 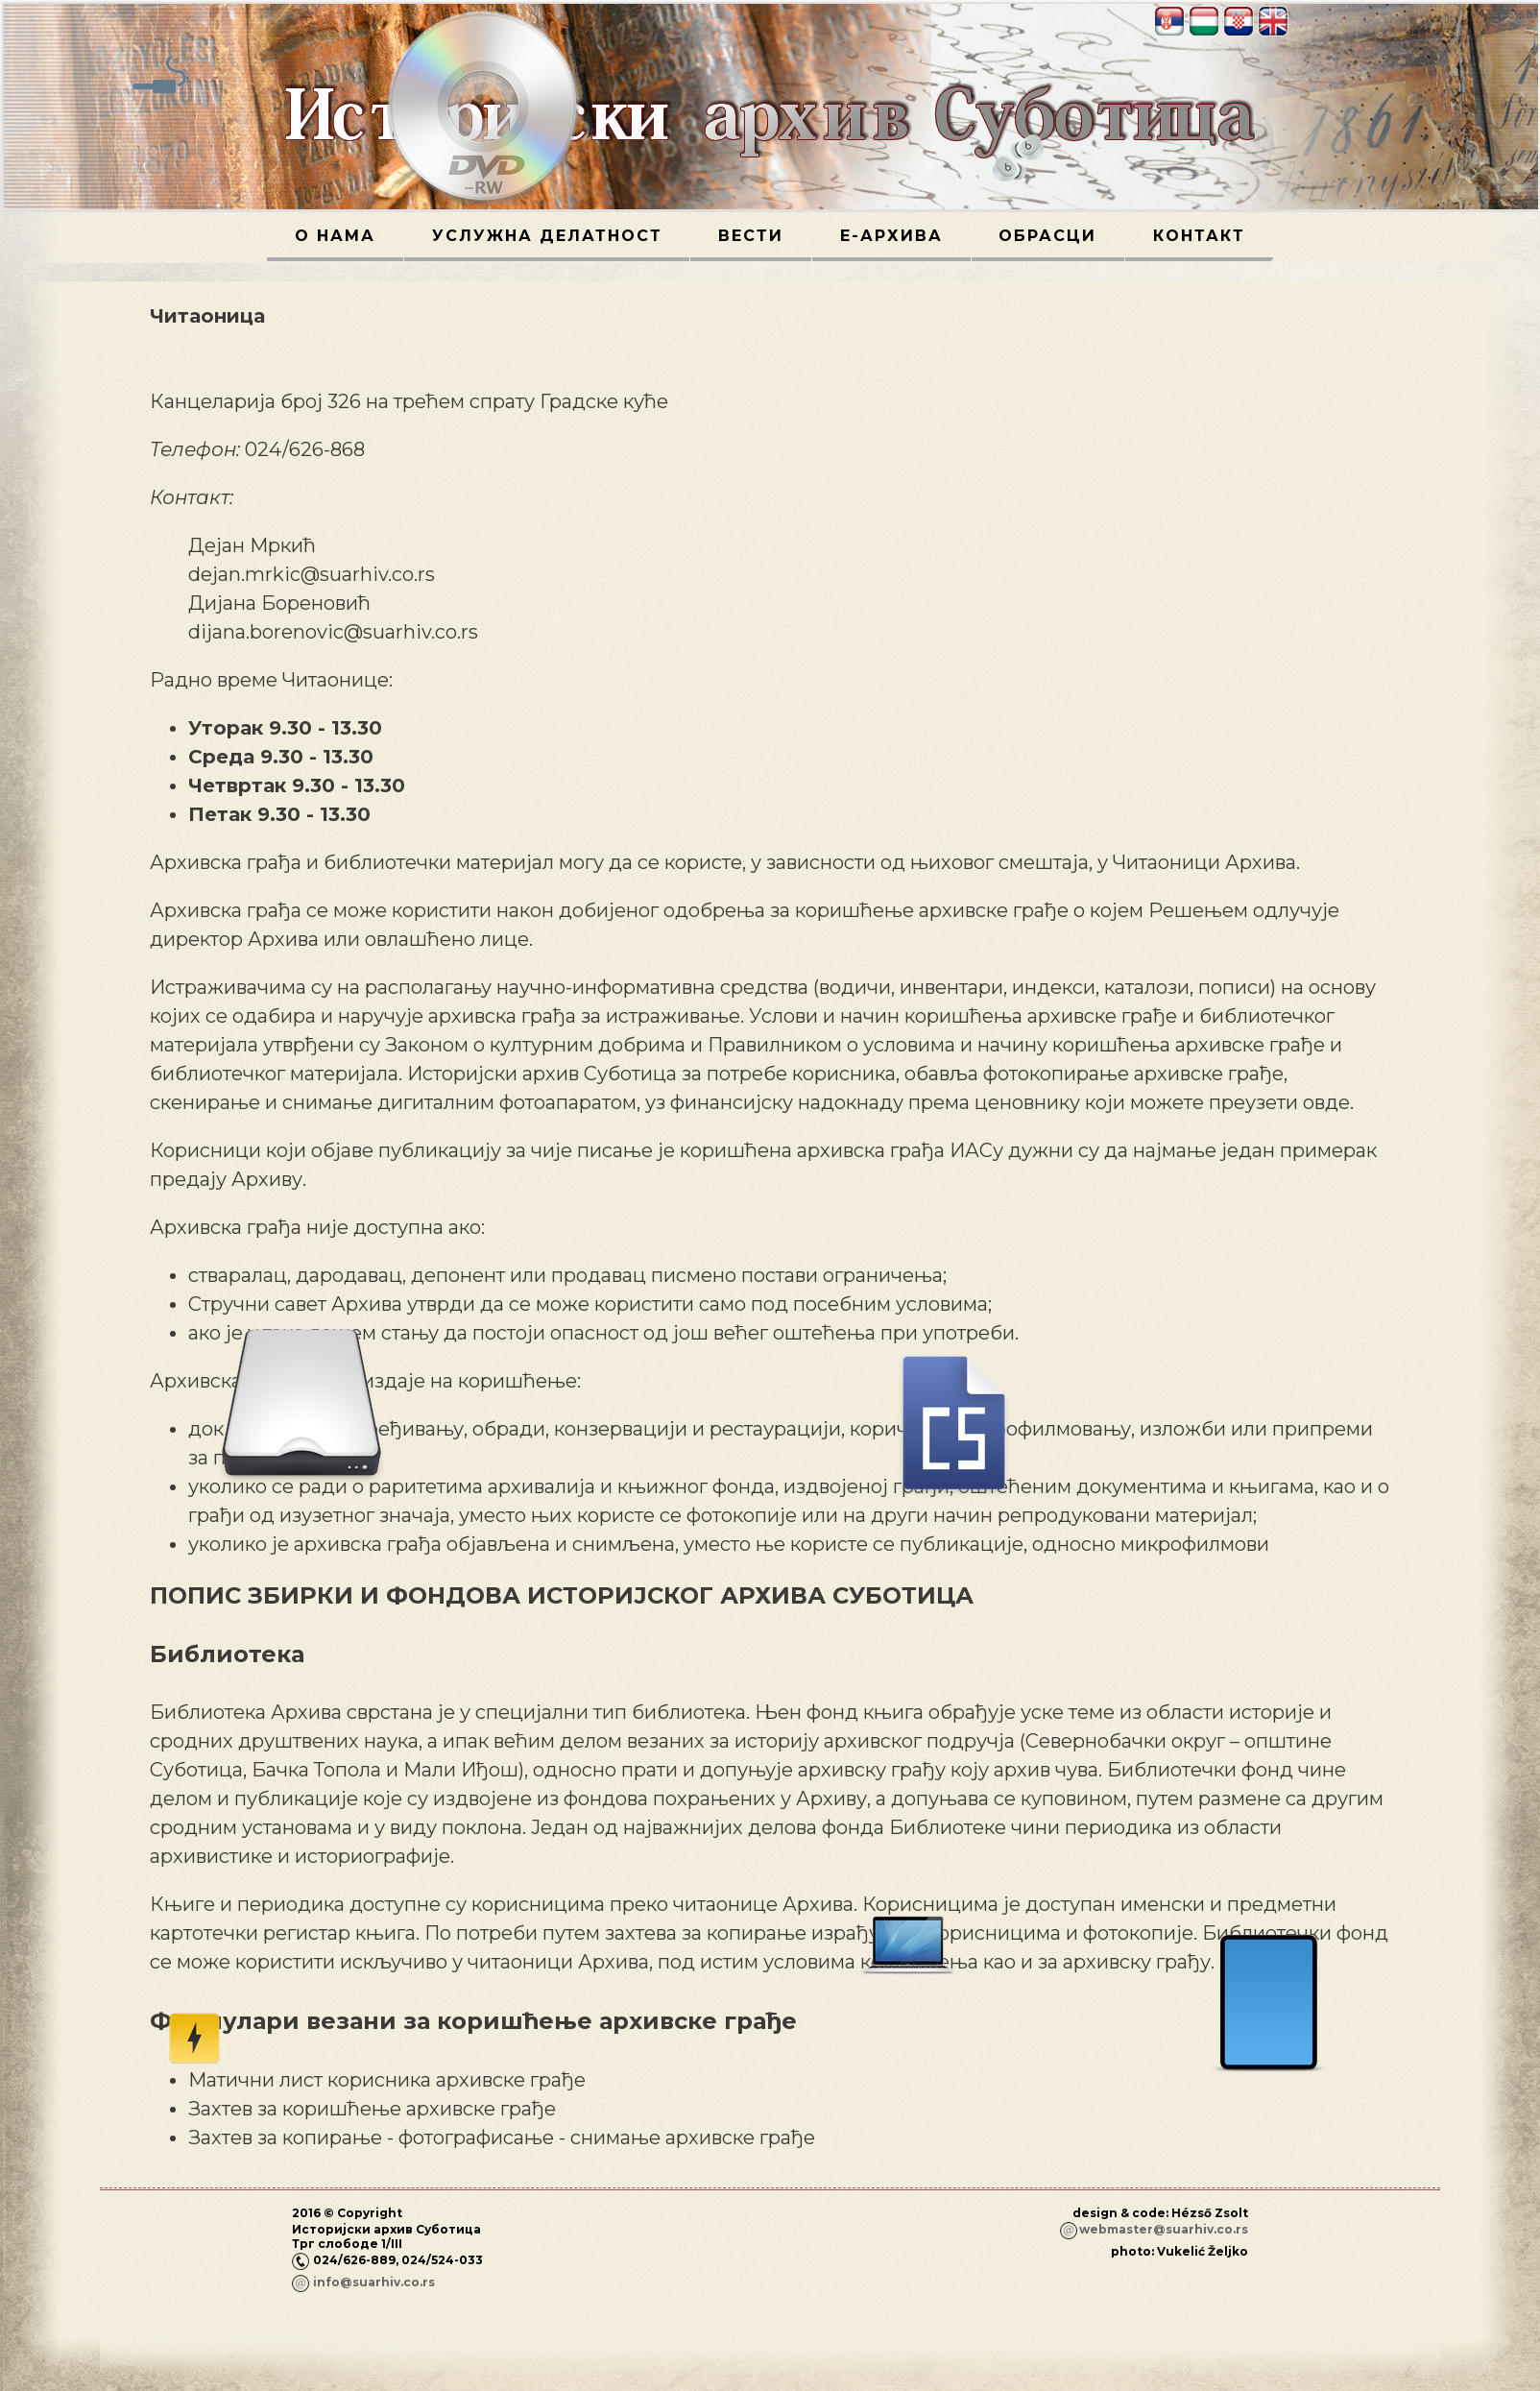 What do you see at coordinates (1268, 2003) in the screenshot?
I see `iPad Pro device connected to your system` at bounding box center [1268, 2003].